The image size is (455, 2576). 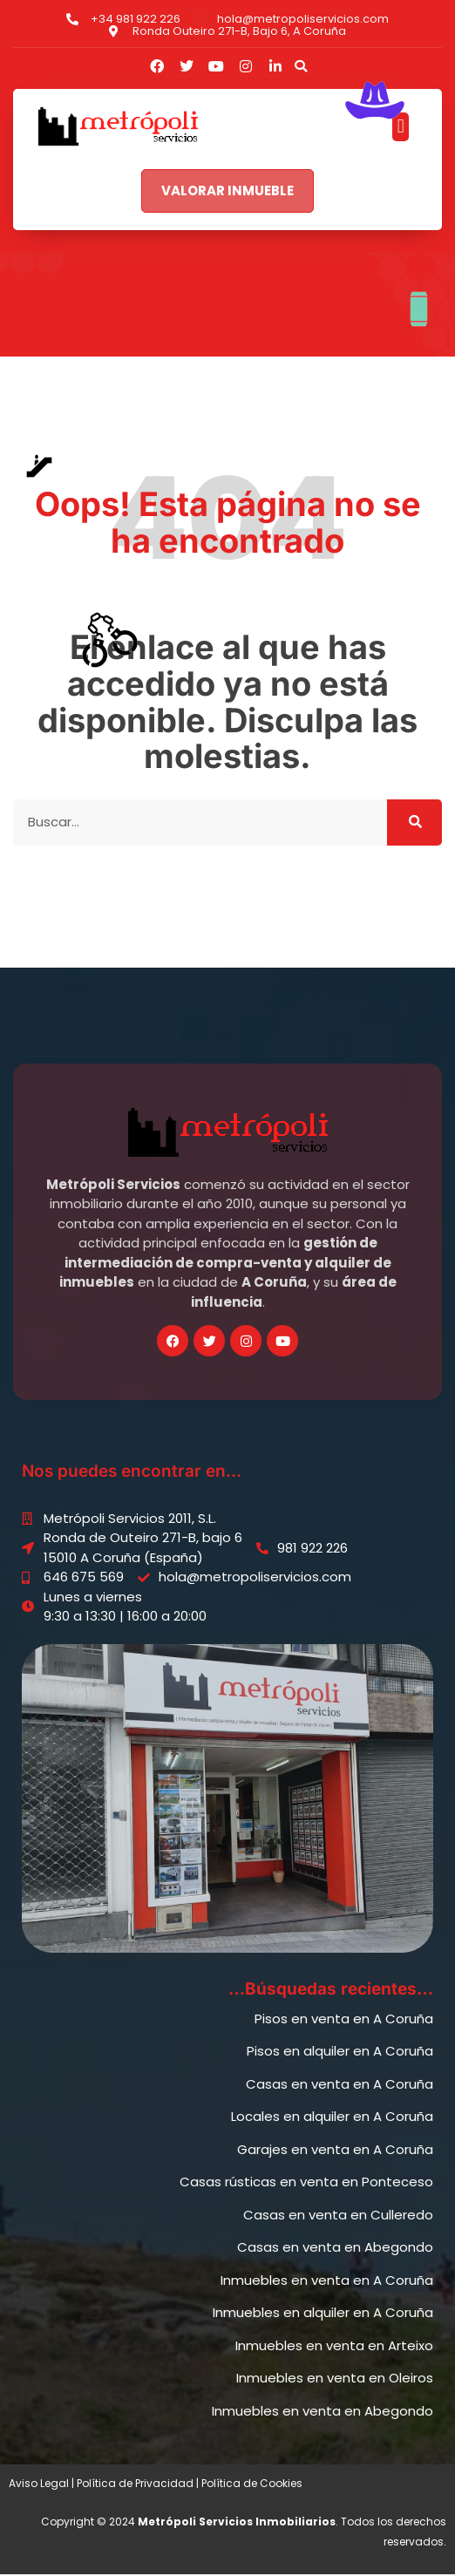 I want to click on select cowboy or western theme, so click(x=375, y=100).